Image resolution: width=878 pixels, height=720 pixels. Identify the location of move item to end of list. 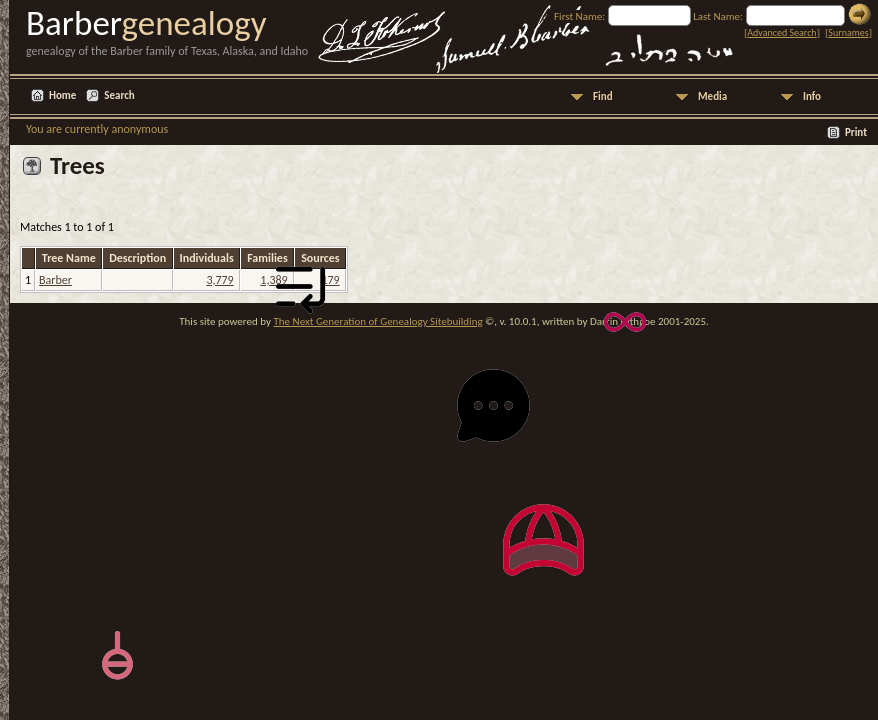
(300, 286).